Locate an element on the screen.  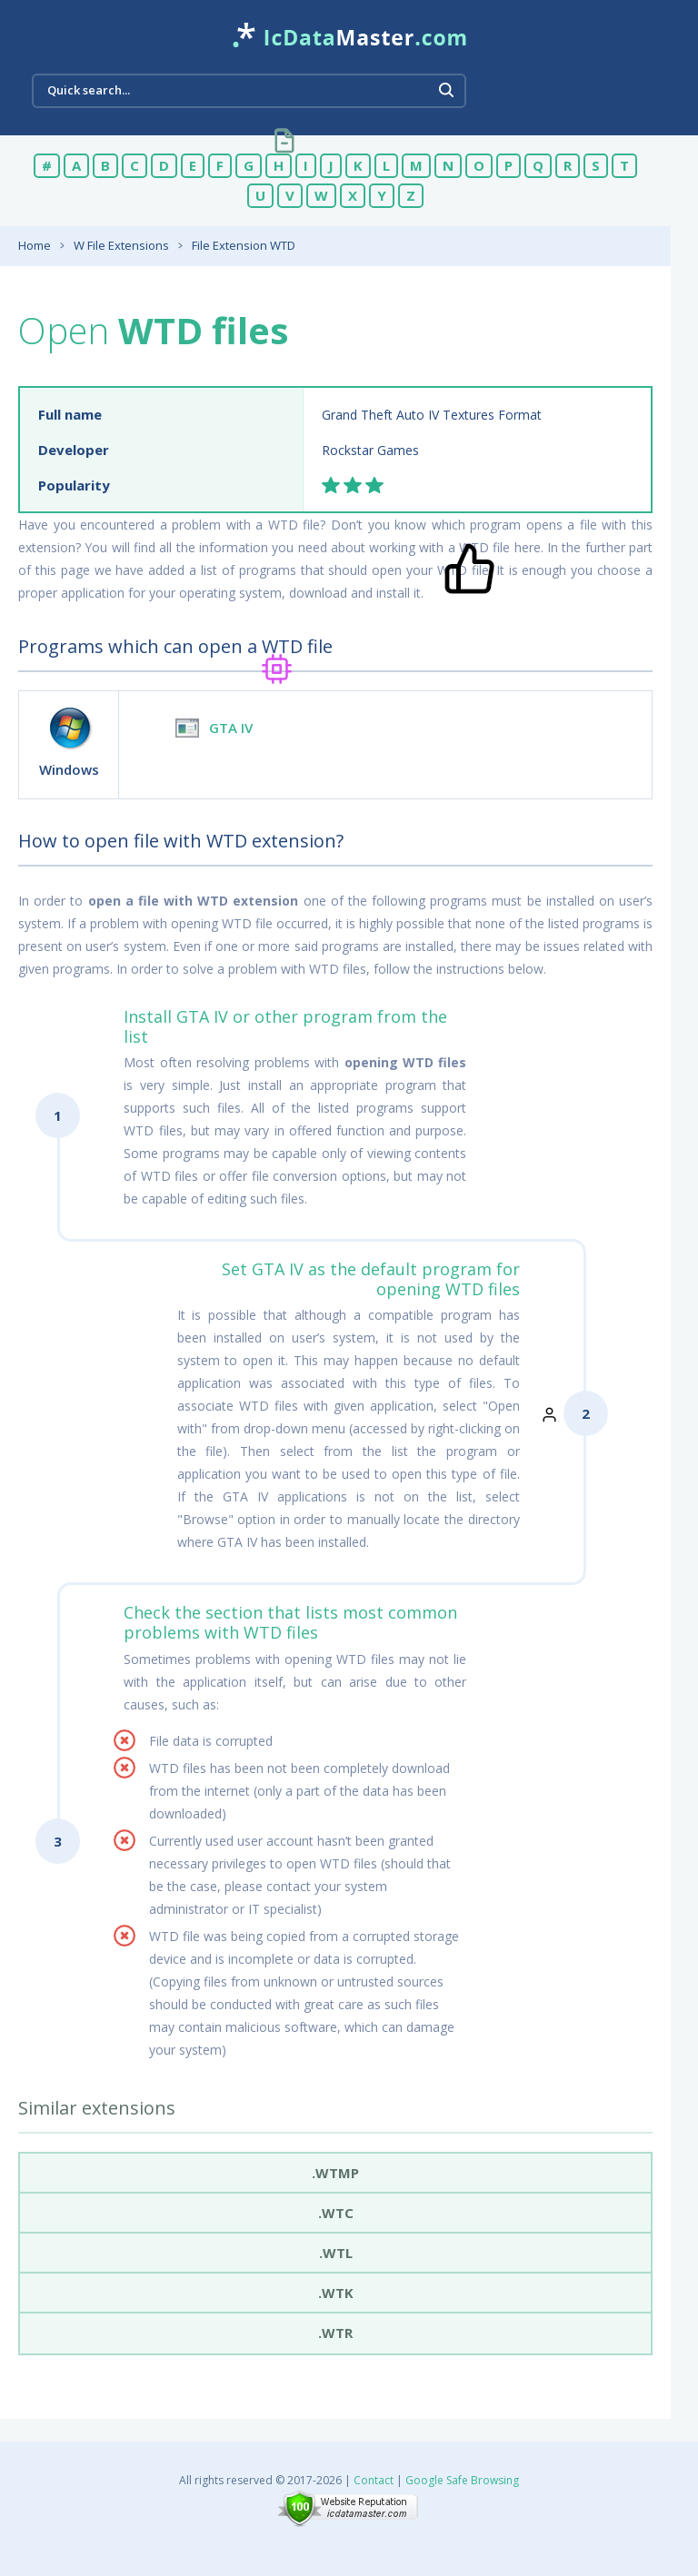
view processor or system performance is located at coordinates (276, 669).